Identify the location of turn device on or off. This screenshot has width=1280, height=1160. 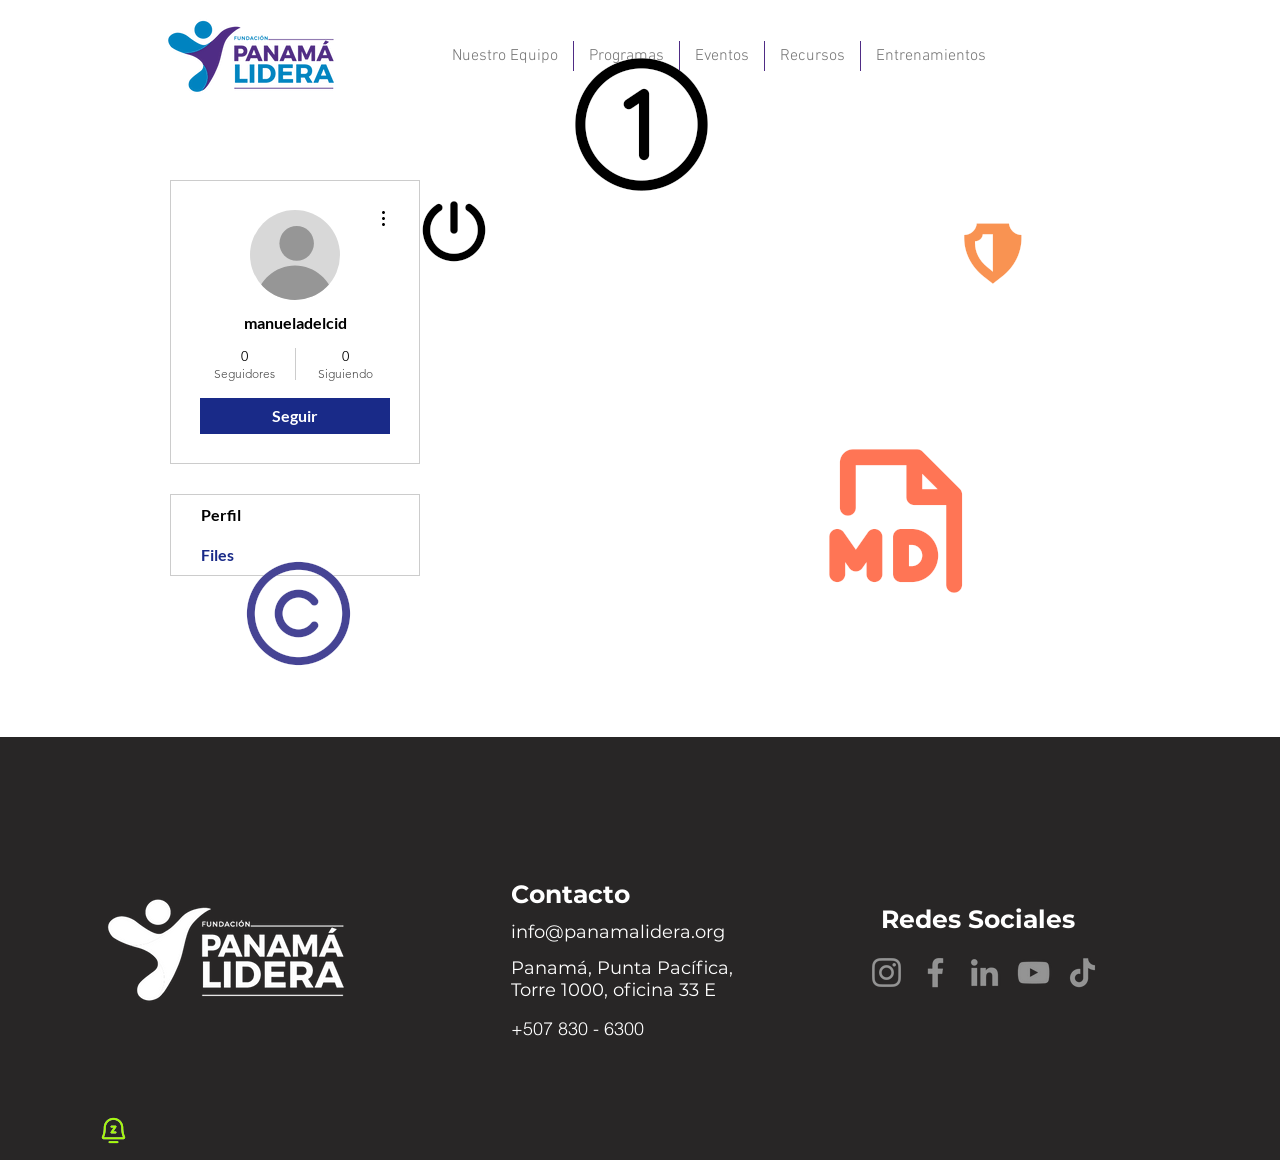
(454, 230).